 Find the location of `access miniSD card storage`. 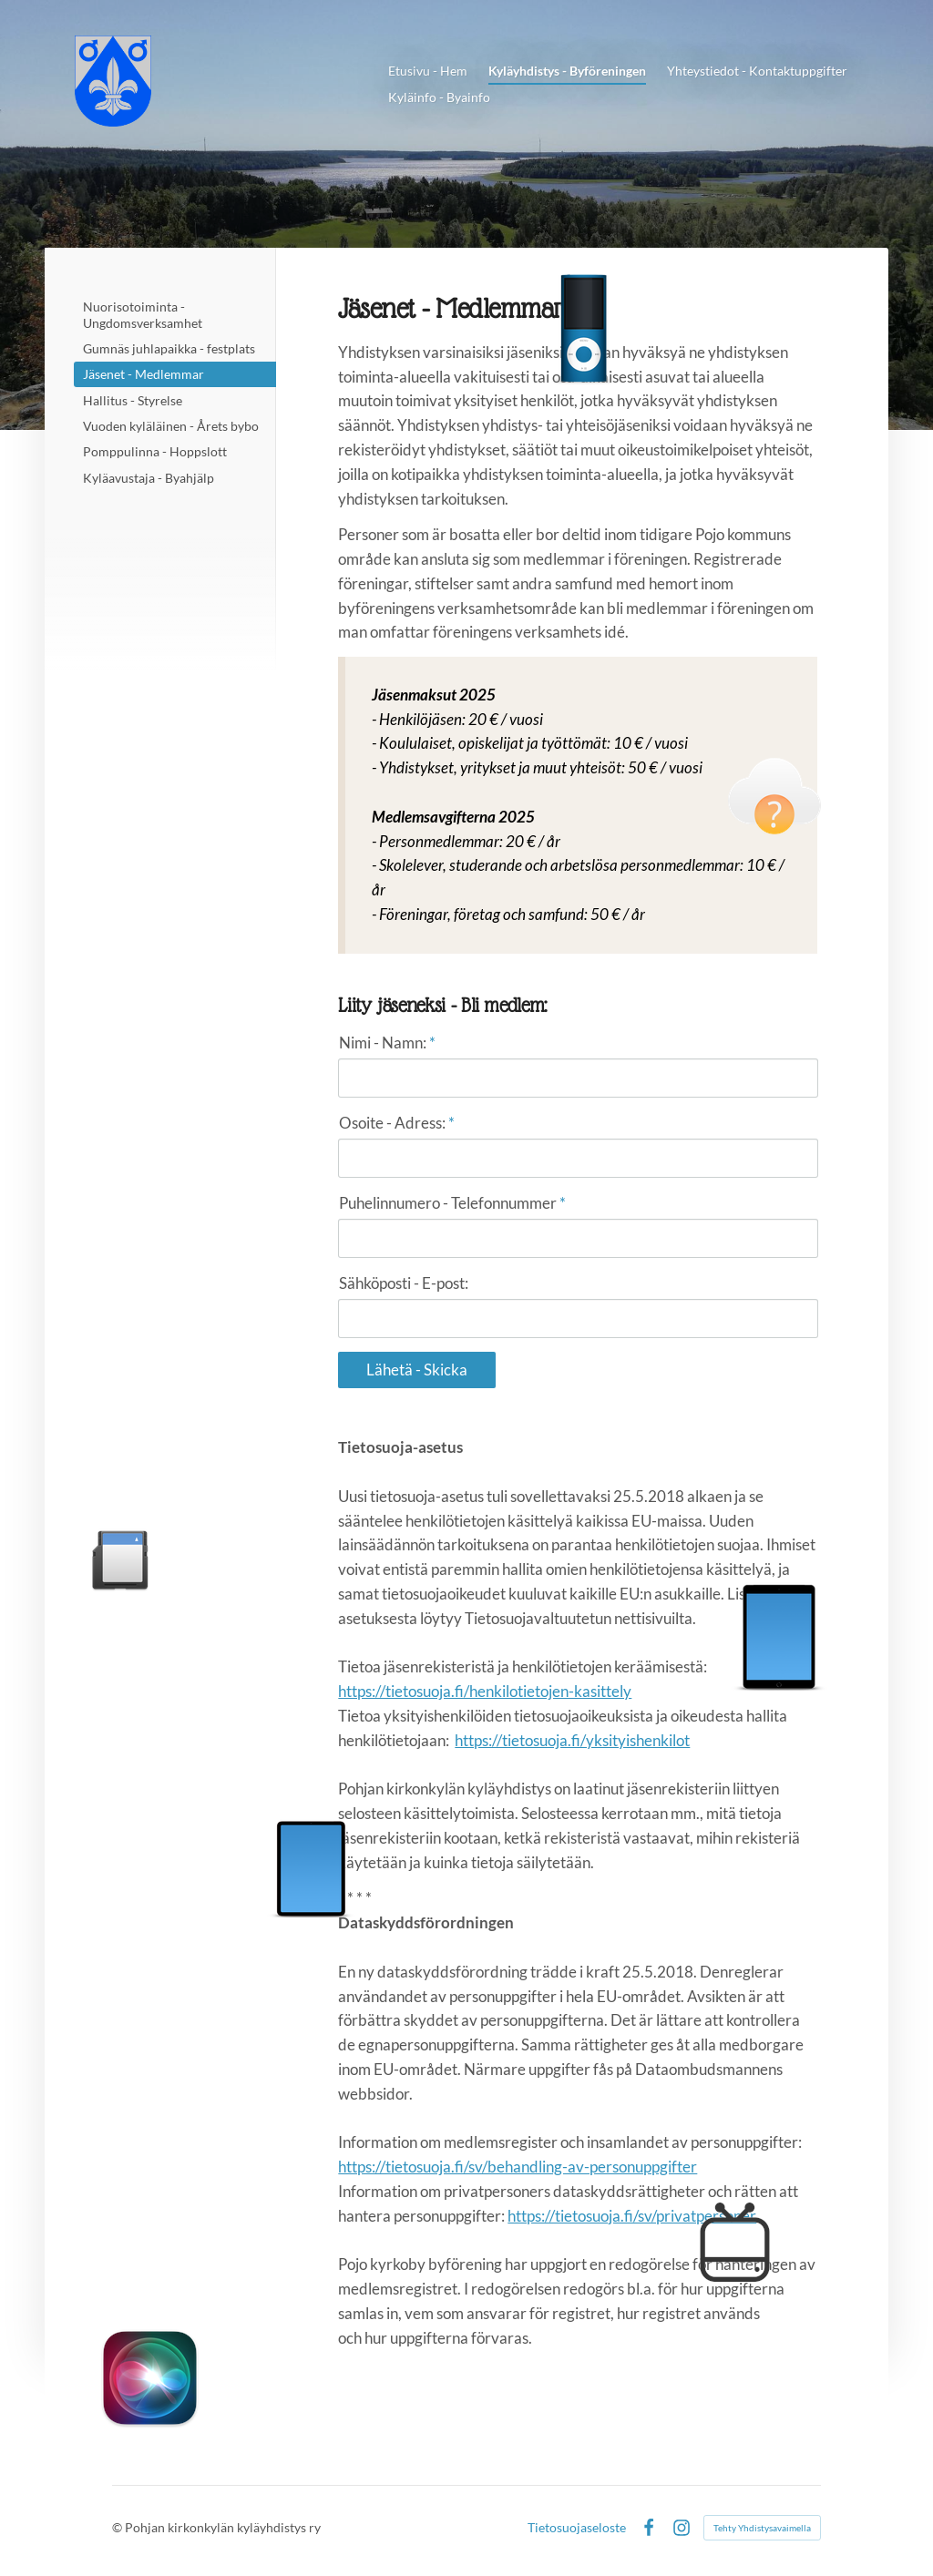

access miniSD card storage is located at coordinates (120, 1559).